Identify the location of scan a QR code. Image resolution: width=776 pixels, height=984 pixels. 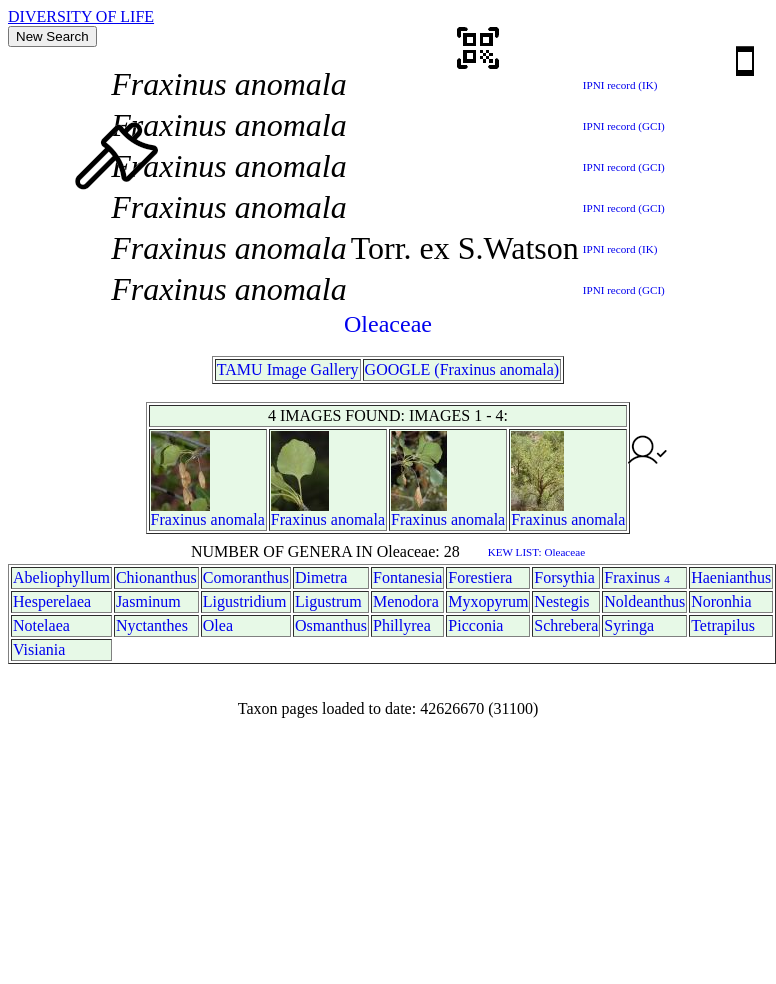
(478, 48).